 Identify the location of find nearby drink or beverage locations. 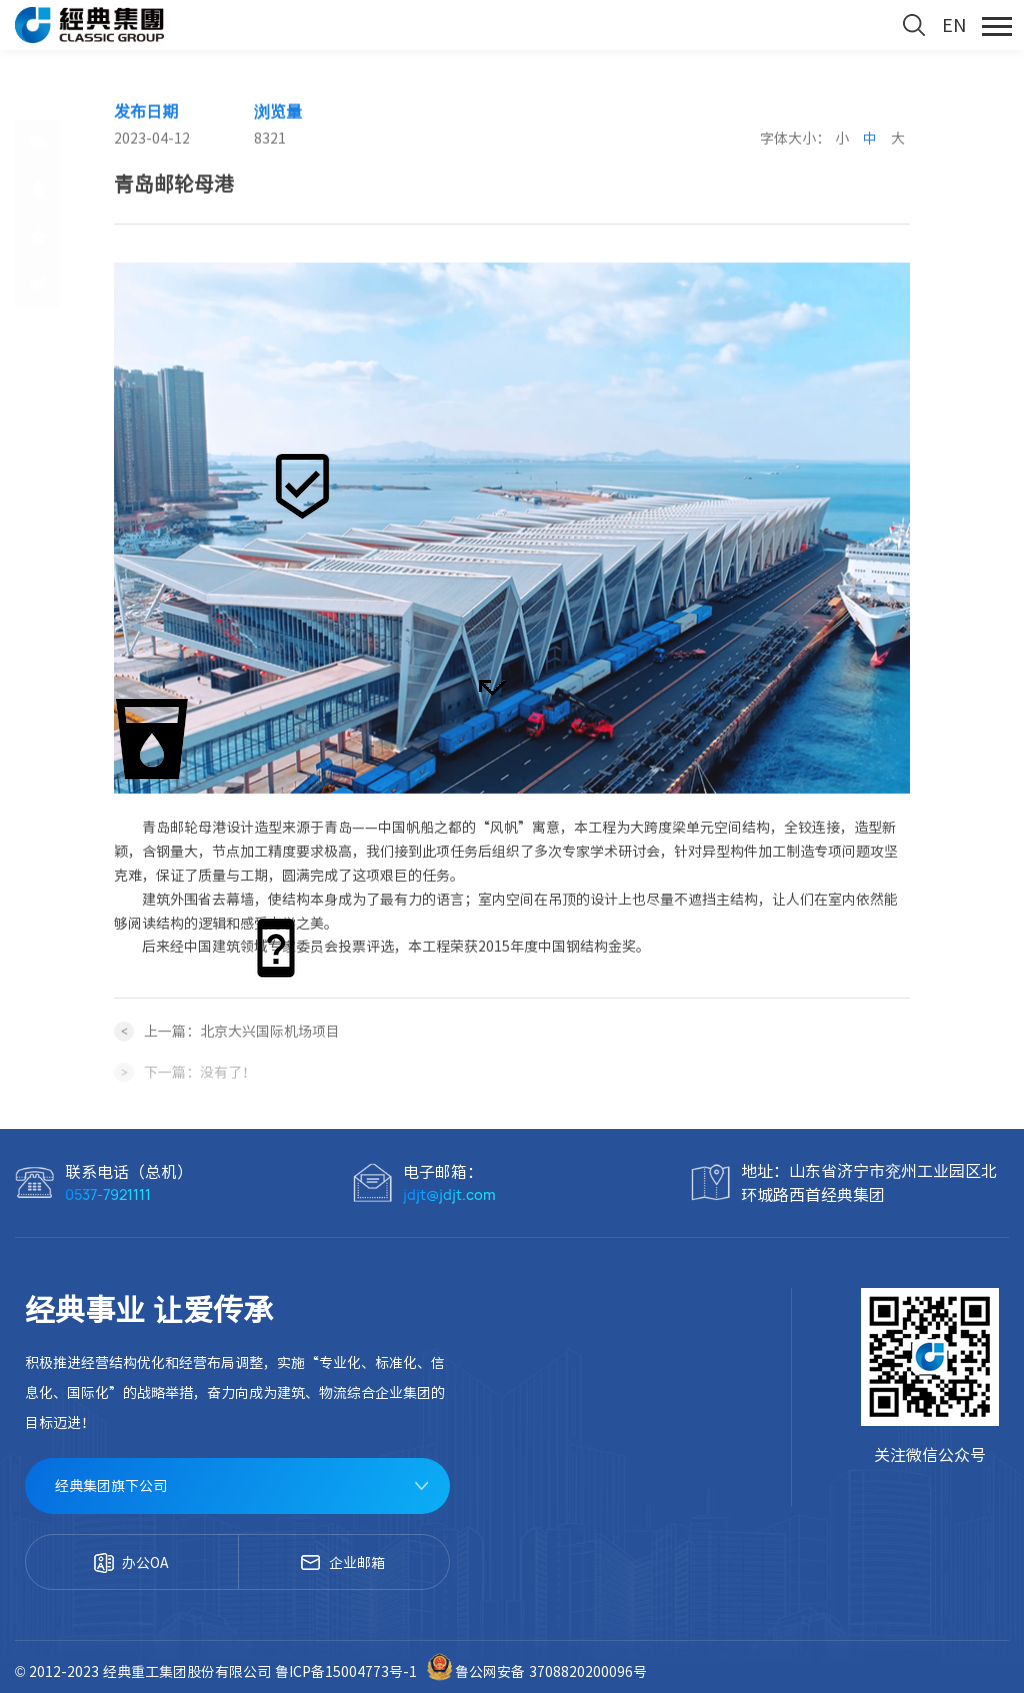
(152, 739).